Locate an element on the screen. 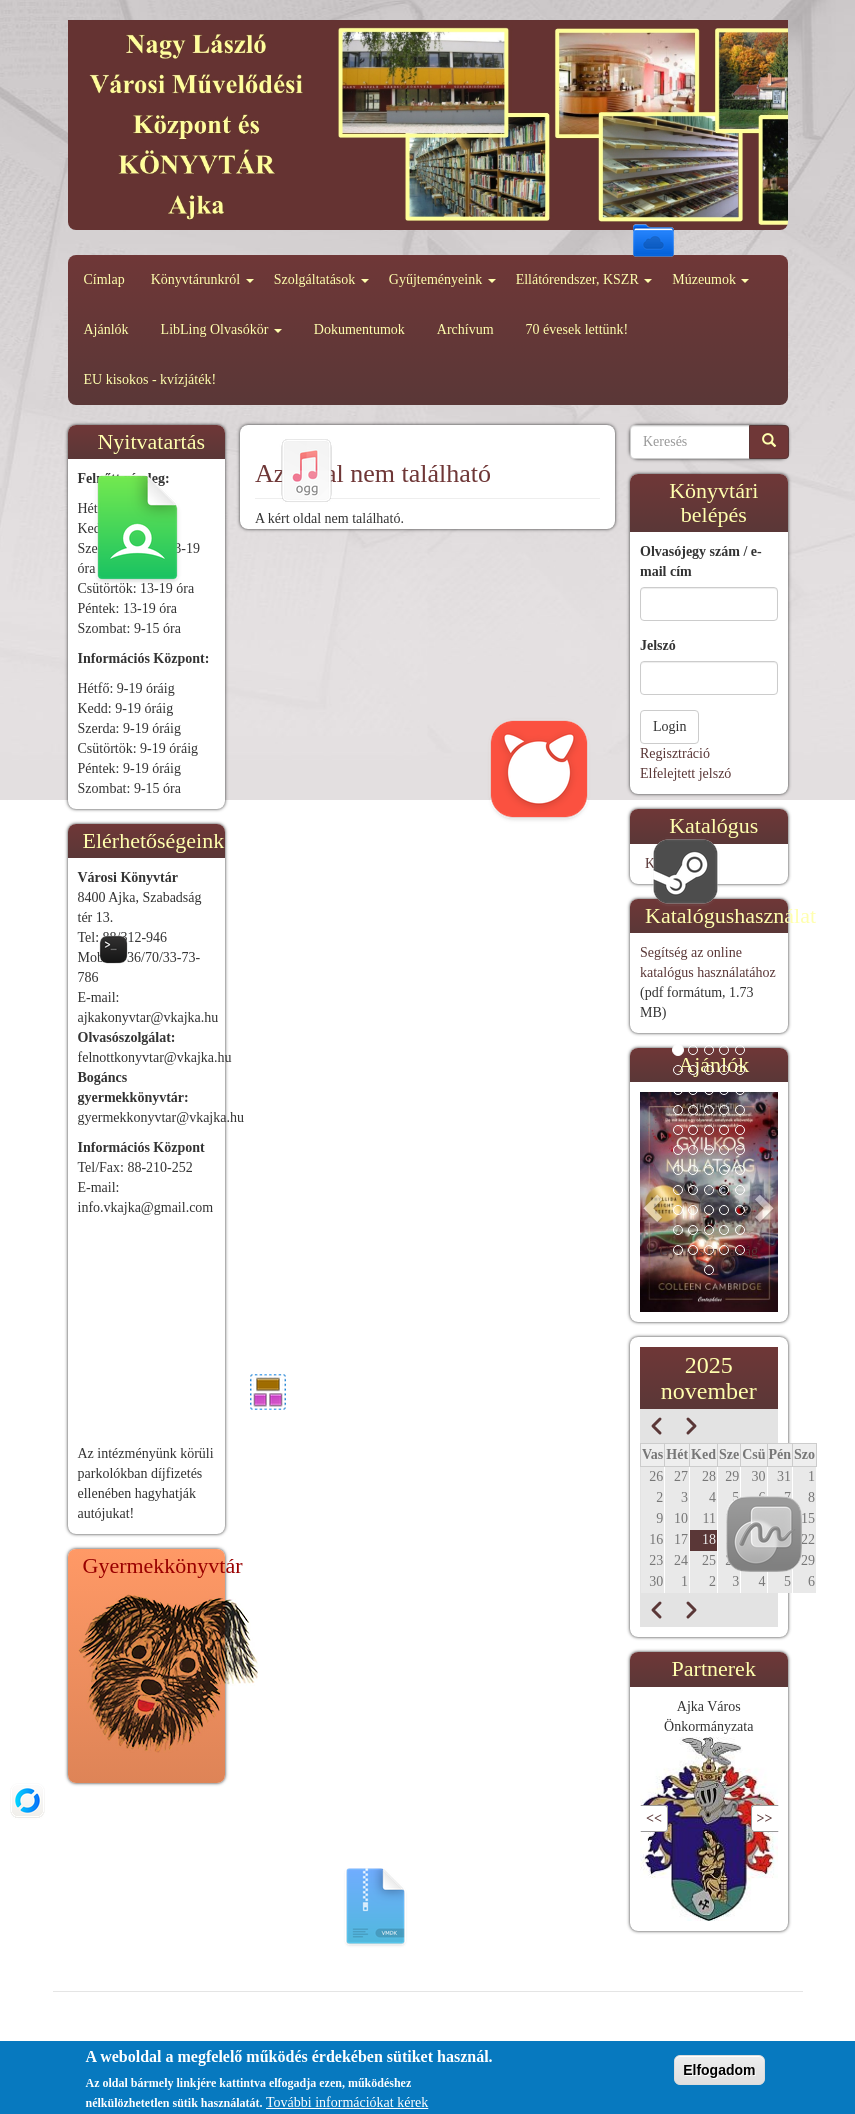 Image resolution: width=855 pixels, height=2114 pixels. open the terminal application is located at coordinates (113, 949).